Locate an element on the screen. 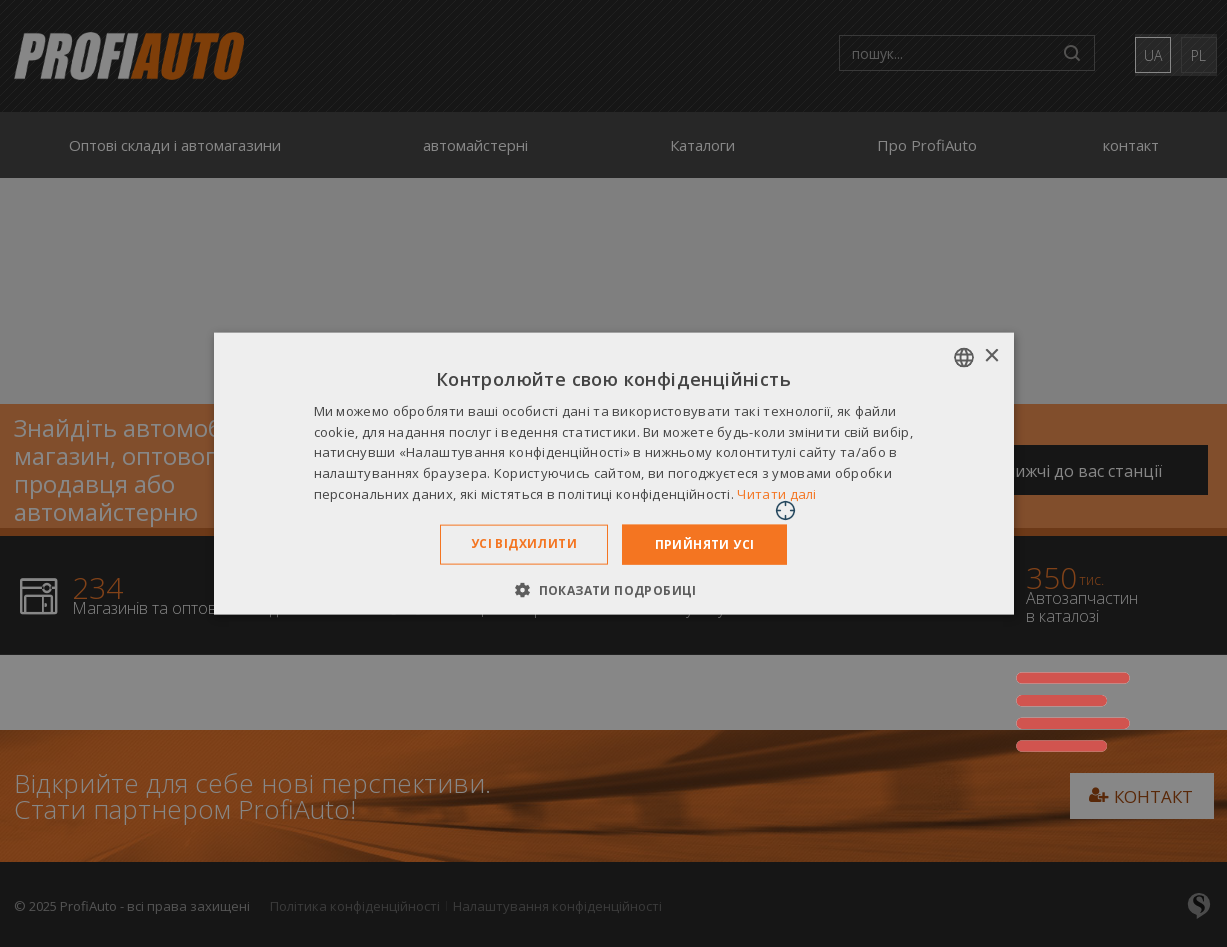  align text to the left is located at coordinates (1073, 712).